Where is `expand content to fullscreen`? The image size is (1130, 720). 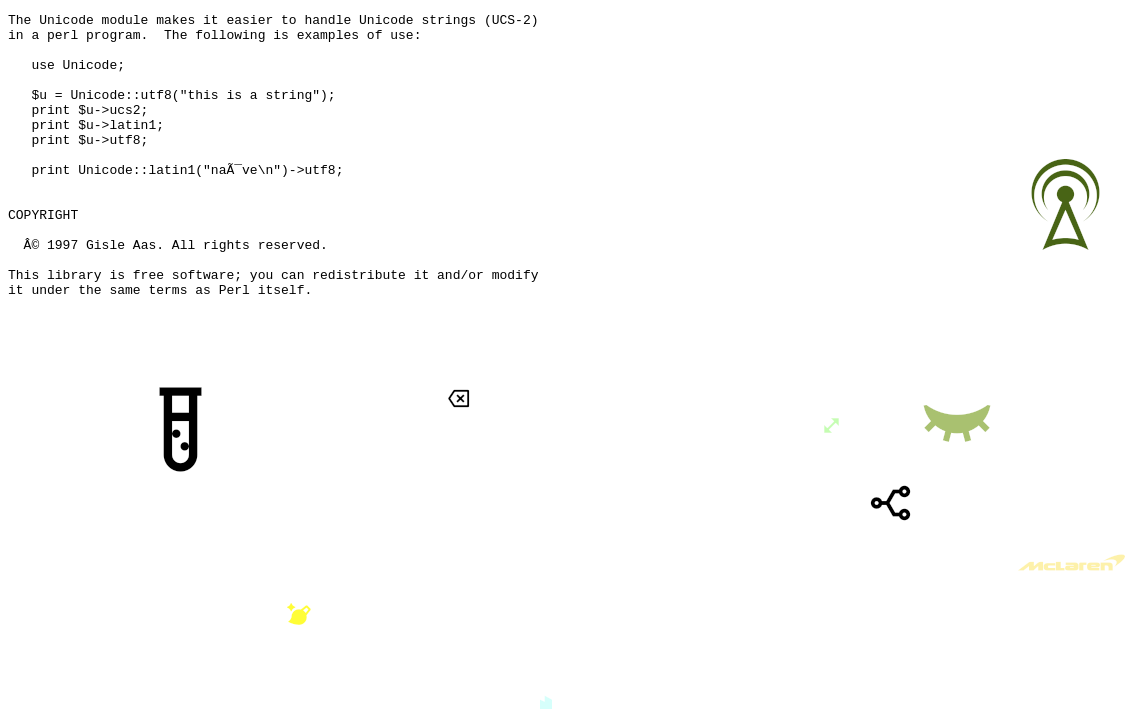
expand content to fullscreen is located at coordinates (831, 425).